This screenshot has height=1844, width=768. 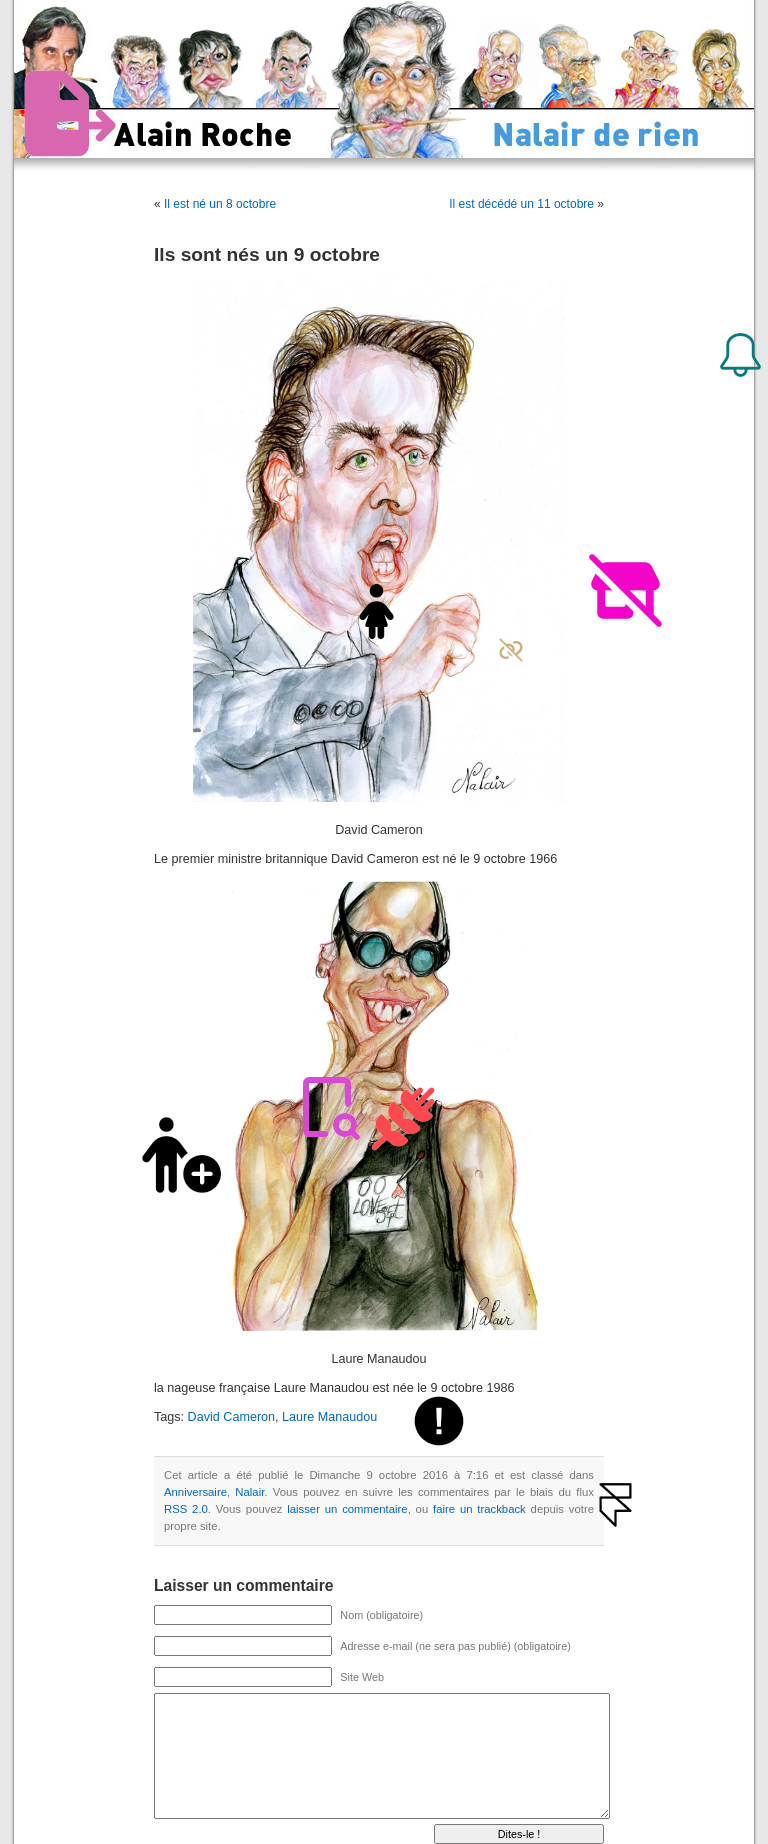 What do you see at coordinates (67, 113) in the screenshot?
I see `export file to another location or format` at bounding box center [67, 113].